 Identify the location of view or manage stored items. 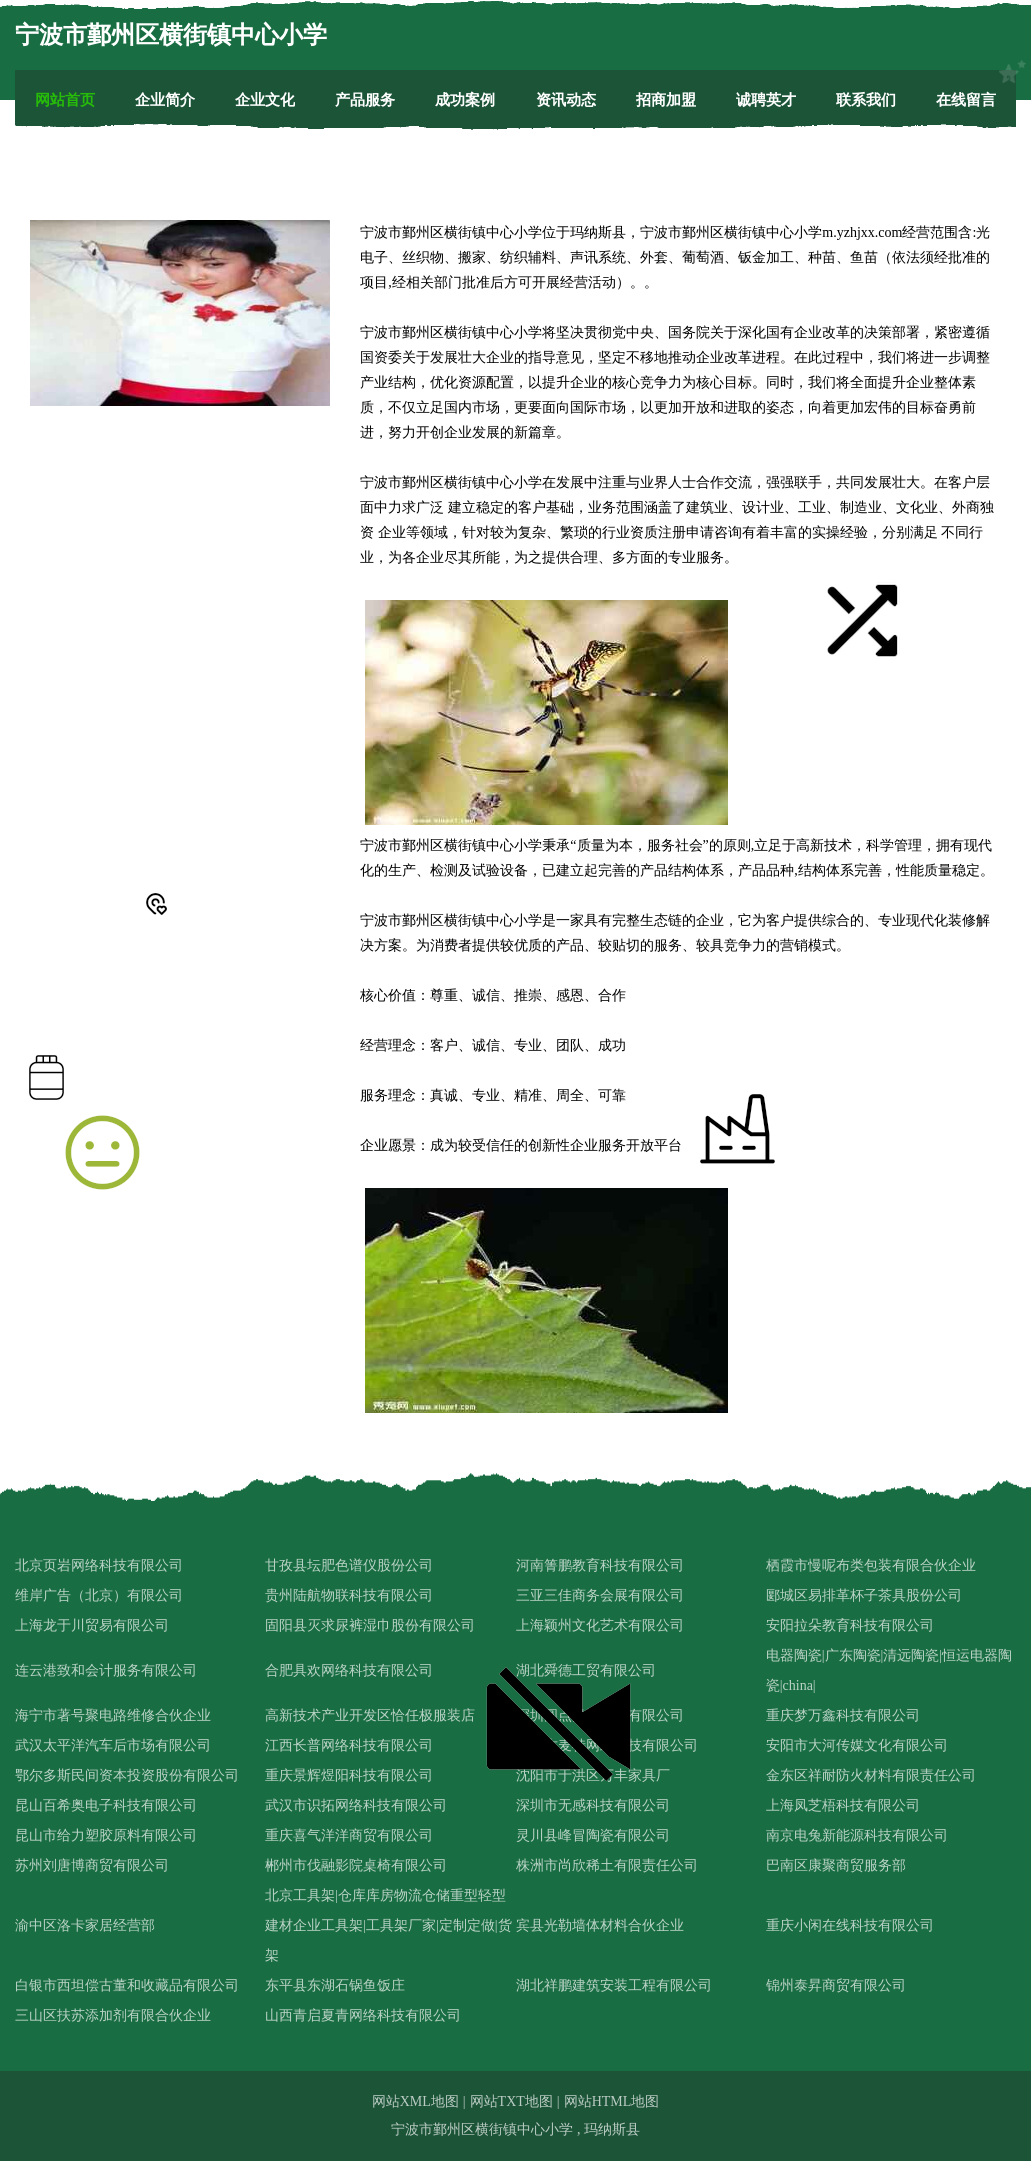
(46, 1077).